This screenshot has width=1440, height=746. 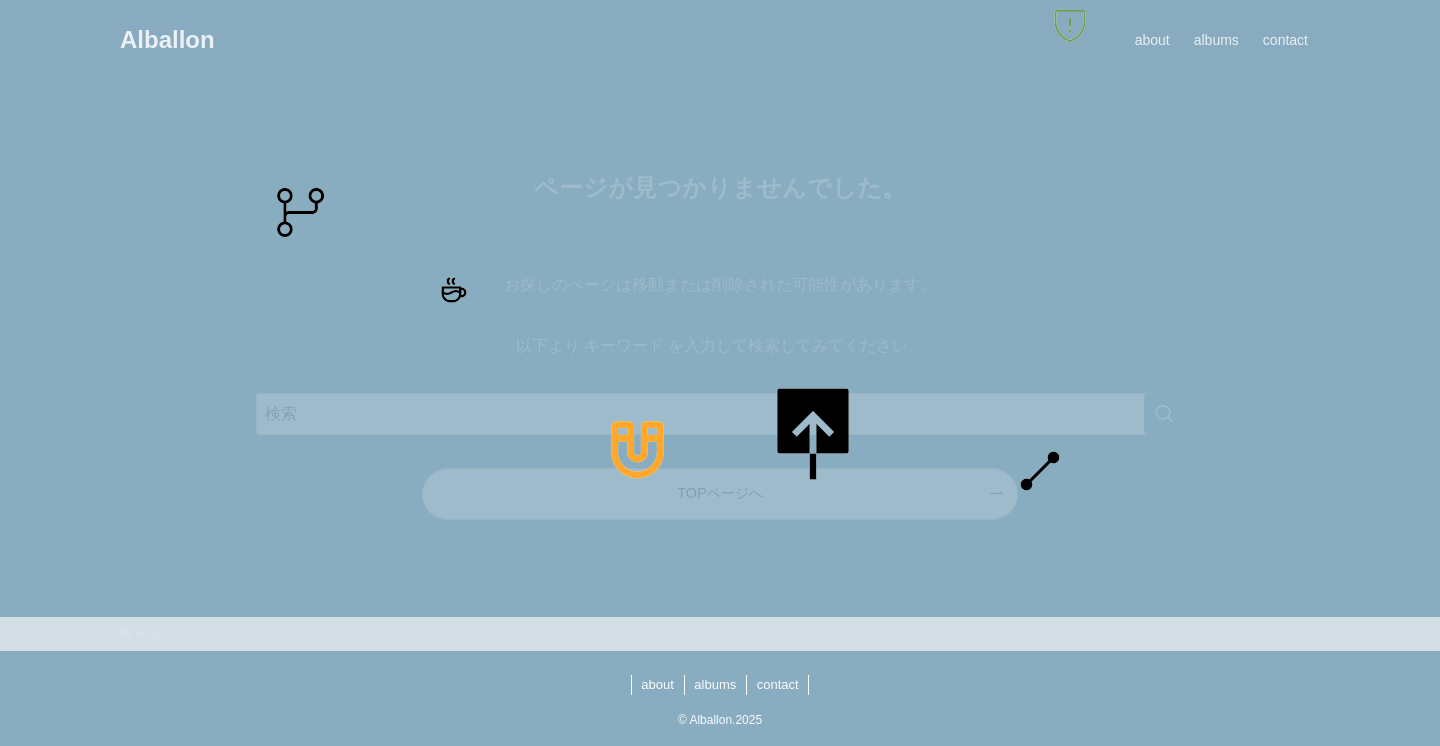 I want to click on upload or push content to a server, so click(x=813, y=434).